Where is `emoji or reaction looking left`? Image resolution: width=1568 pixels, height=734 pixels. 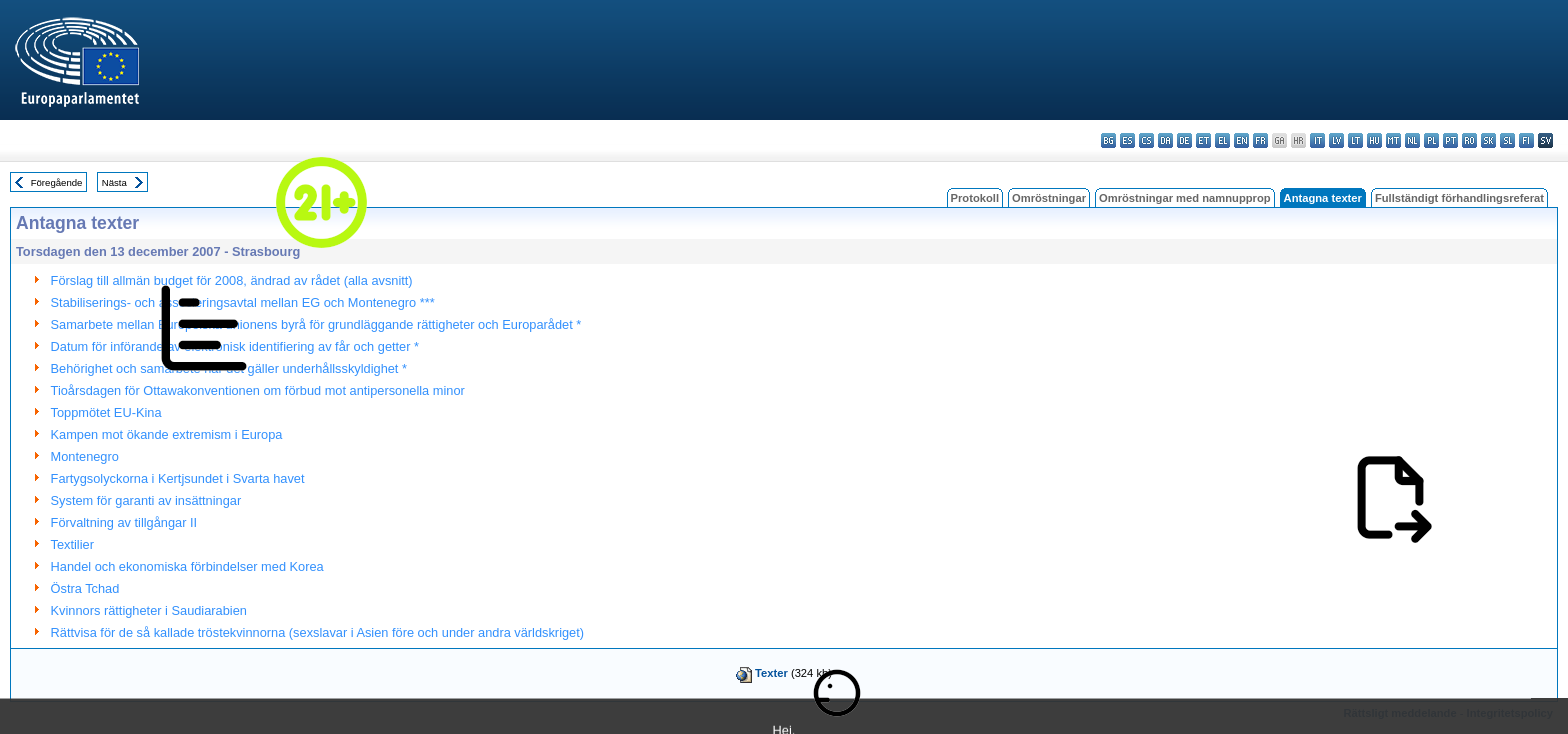 emoji or reaction looking left is located at coordinates (837, 693).